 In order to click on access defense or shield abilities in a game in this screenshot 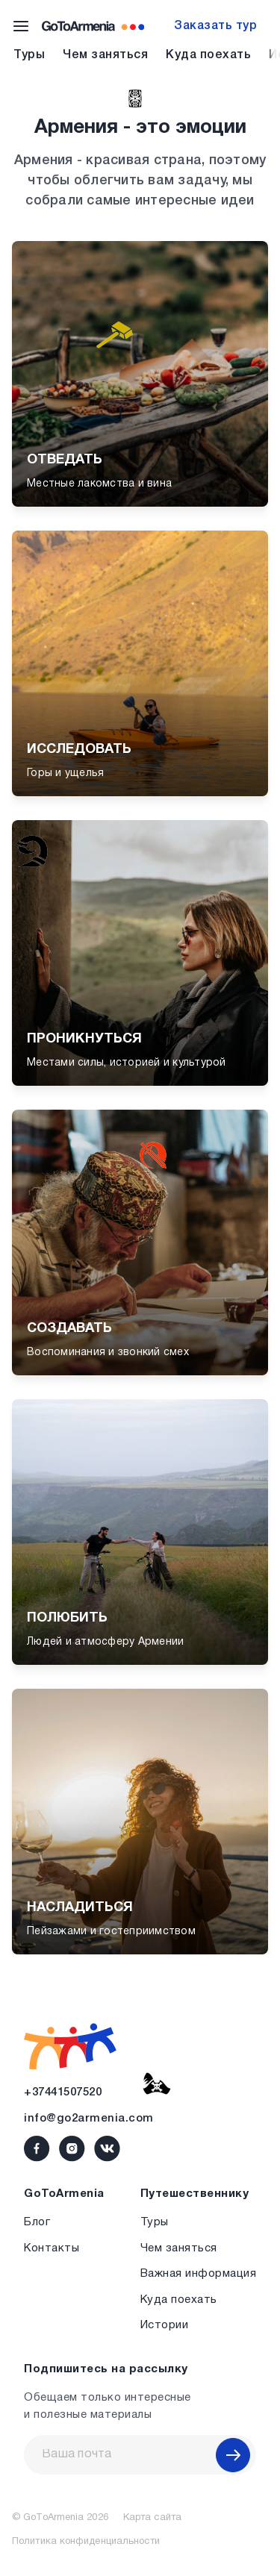, I will do `click(135, 99)`.